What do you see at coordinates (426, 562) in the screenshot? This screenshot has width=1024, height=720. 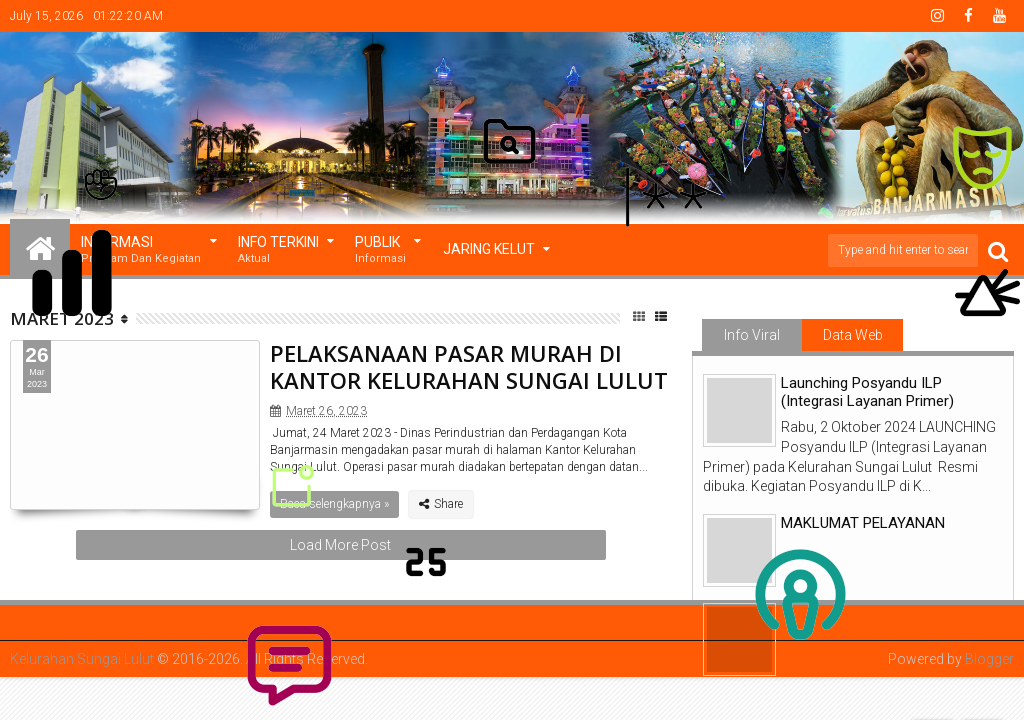 I see `indicates 25 items or notifications` at bounding box center [426, 562].